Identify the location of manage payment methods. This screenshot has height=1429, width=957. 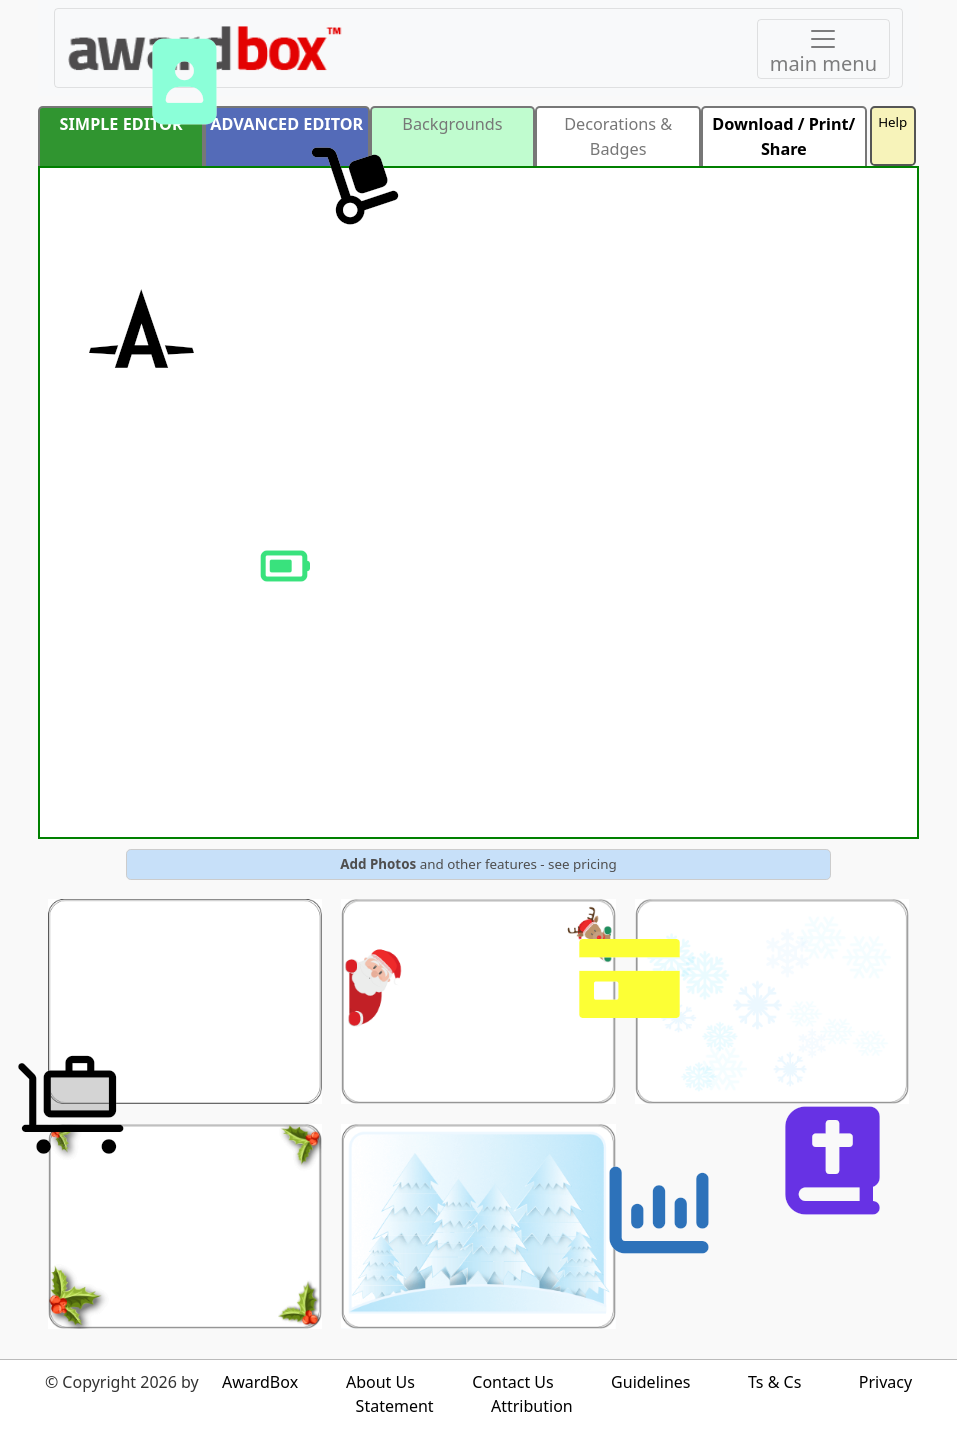
(629, 978).